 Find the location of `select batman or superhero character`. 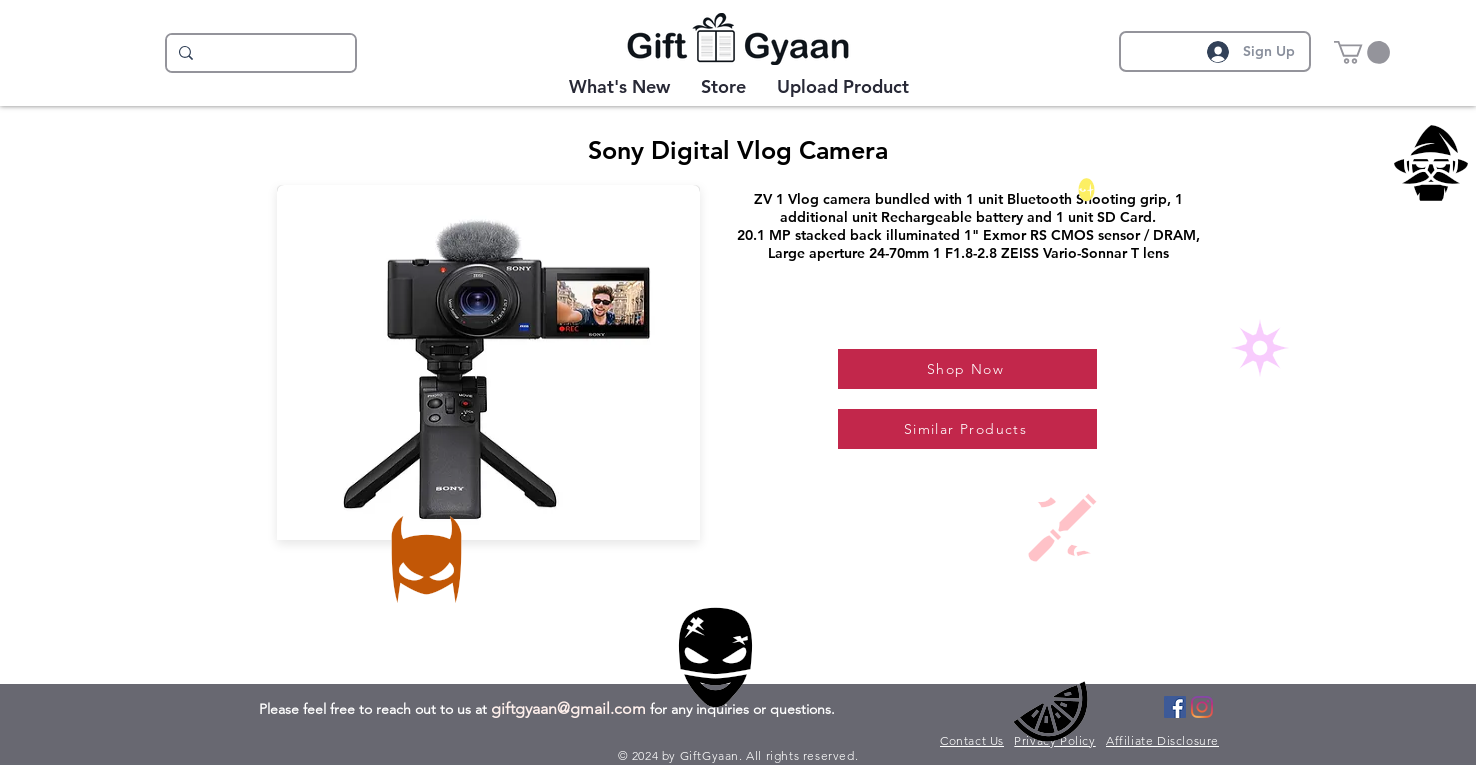

select batman or superhero character is located at coordinates (426, 559).